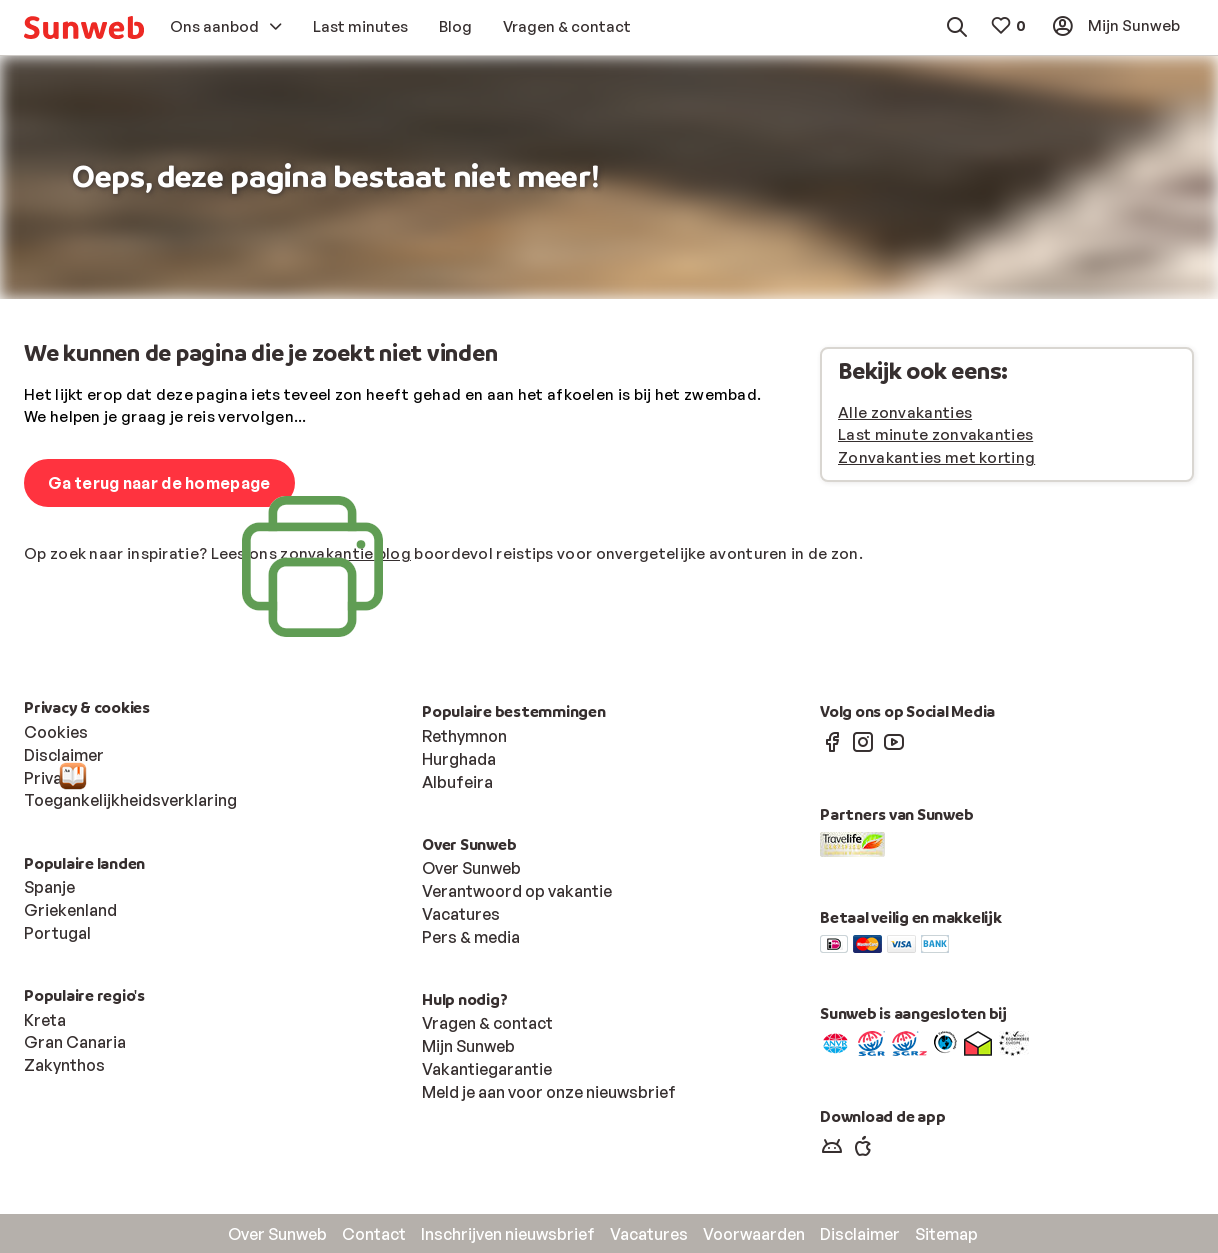 The height and width of the screenshot is (1253, 1218). Describe the element at coordinates (73, 776) in the screenshot. I see `open QuickLookup dictionary app` at that location.